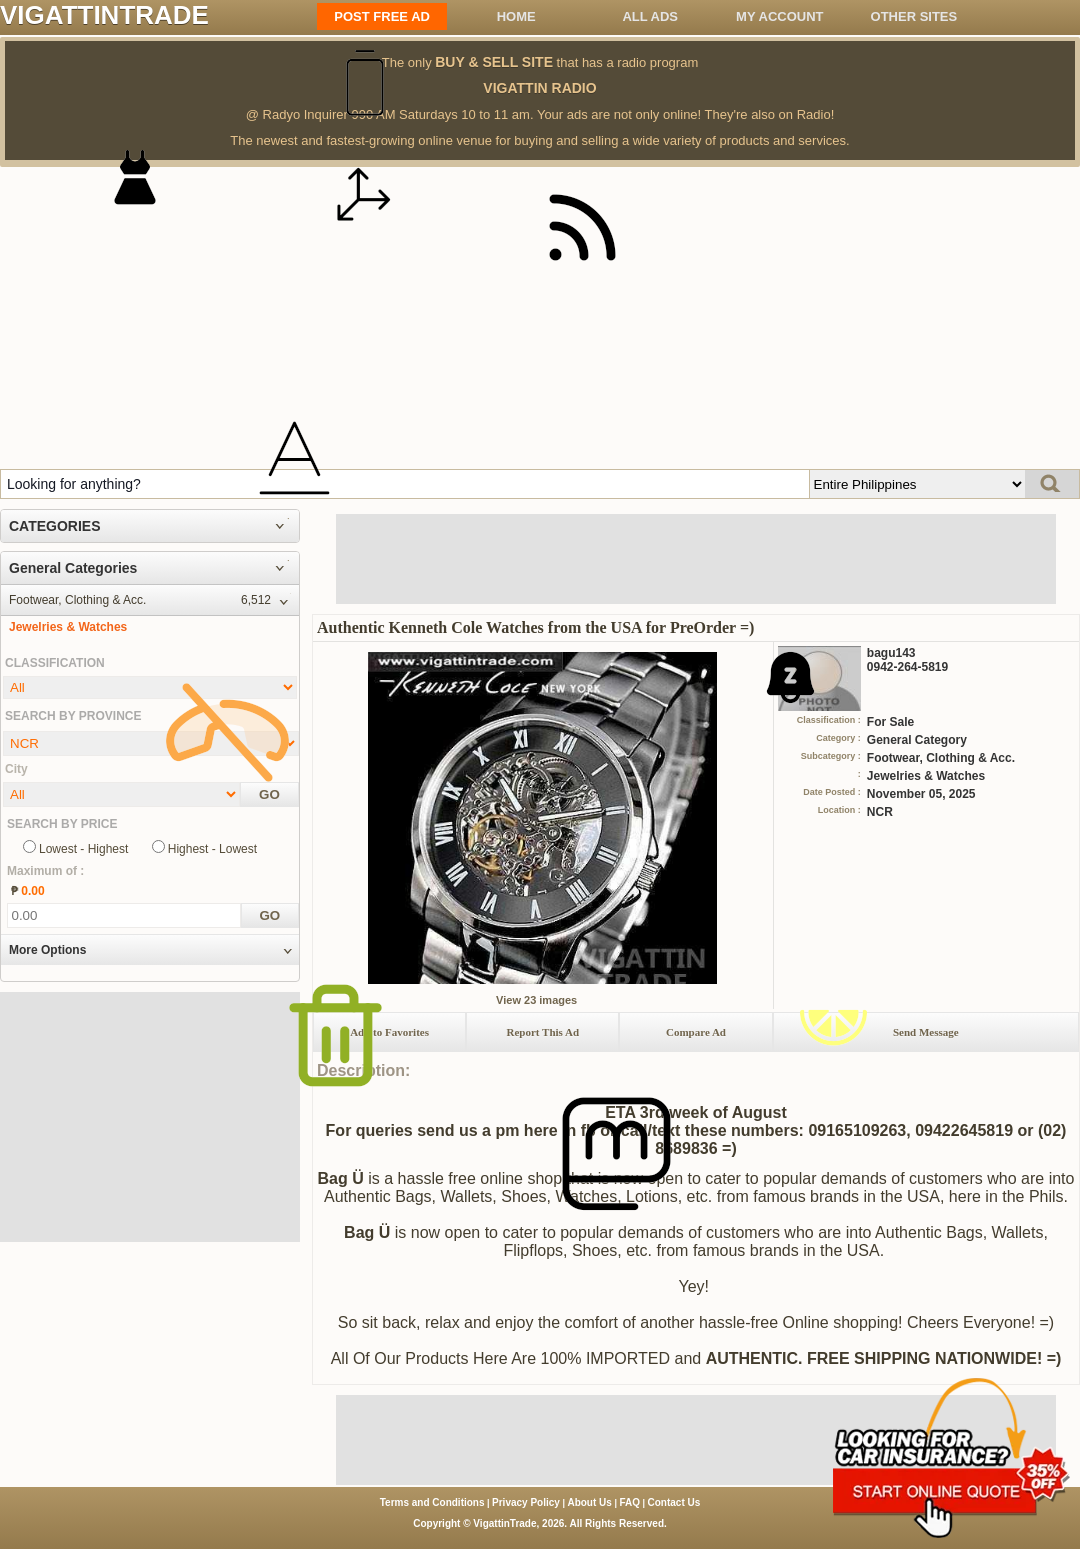 The height and width of the screenshot is (1549, 1080). Describe the element at coordinates (790, 677) in the screenshot. I see `mute notifications or enable do not disturb mode` at that location.